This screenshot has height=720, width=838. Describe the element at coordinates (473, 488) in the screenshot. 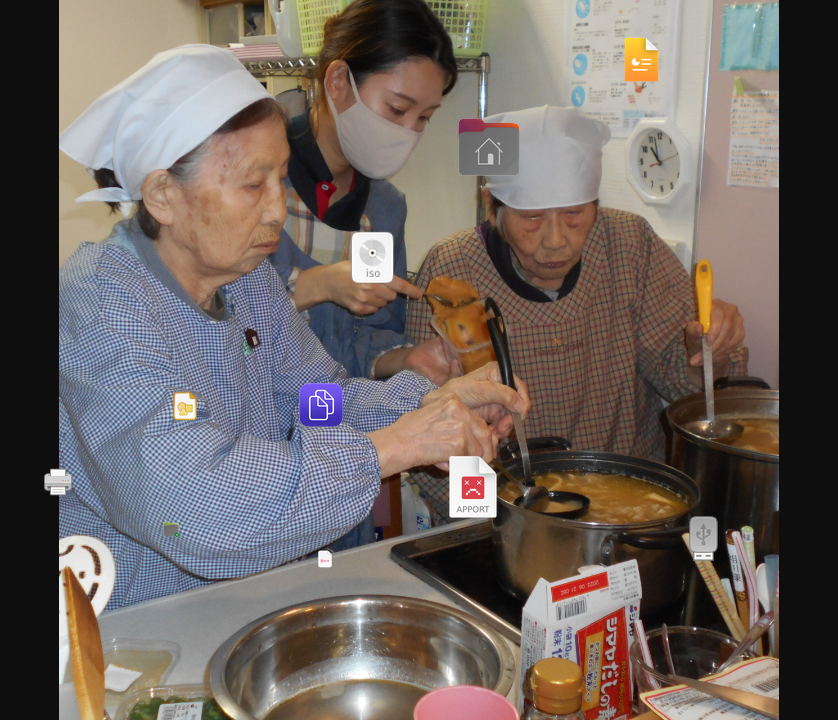

I see `apport crash report file` at that location.